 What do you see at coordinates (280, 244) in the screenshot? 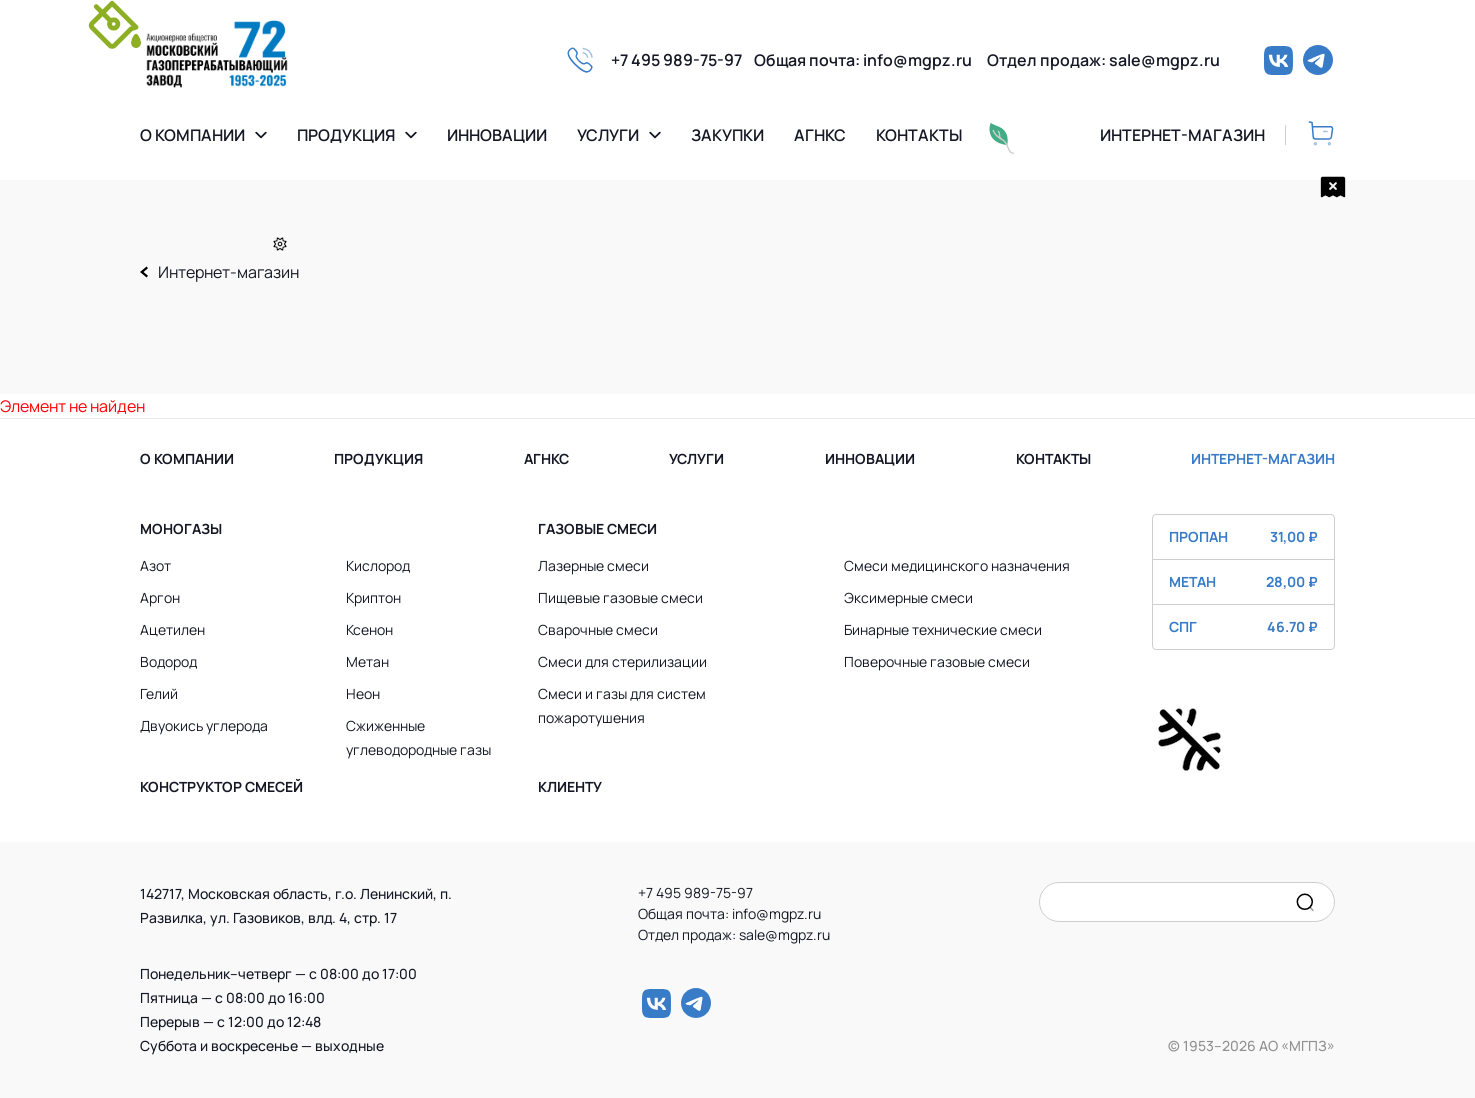
I see `toggle light mode or bright theme` at bounding box center [280, 244].